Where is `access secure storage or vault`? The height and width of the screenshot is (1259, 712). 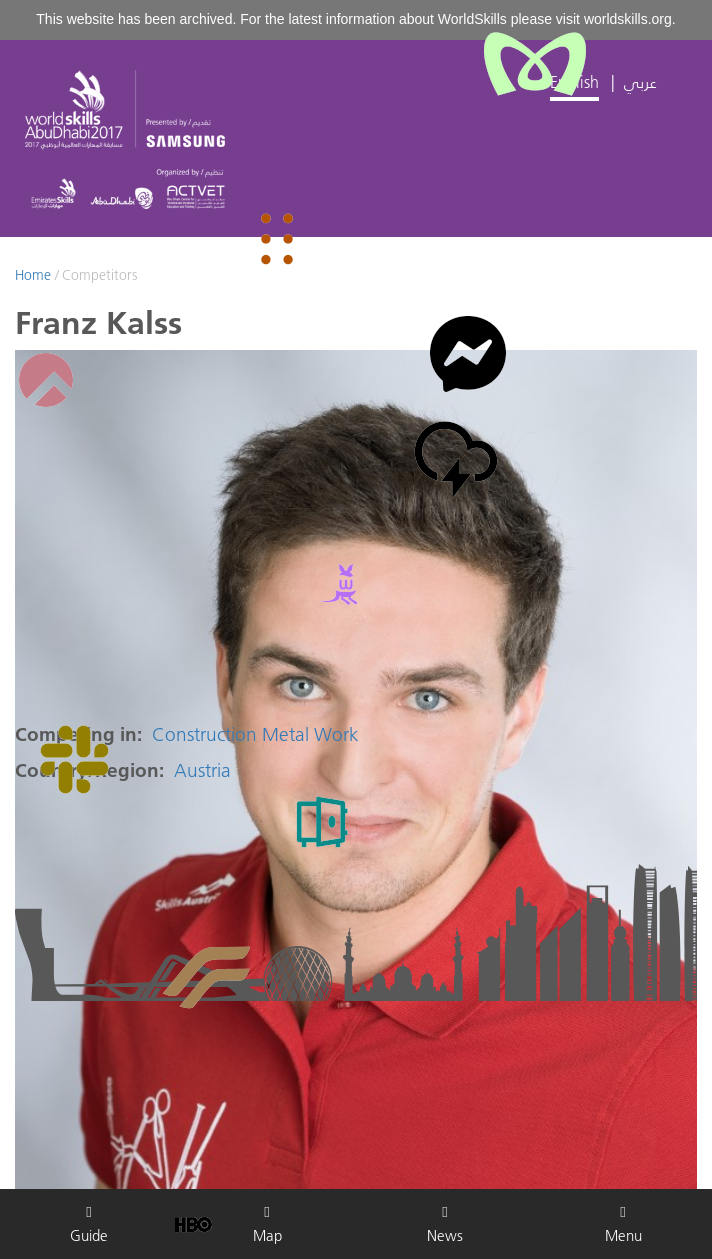
access secure storage or vault is located at coordinates (321, 823).